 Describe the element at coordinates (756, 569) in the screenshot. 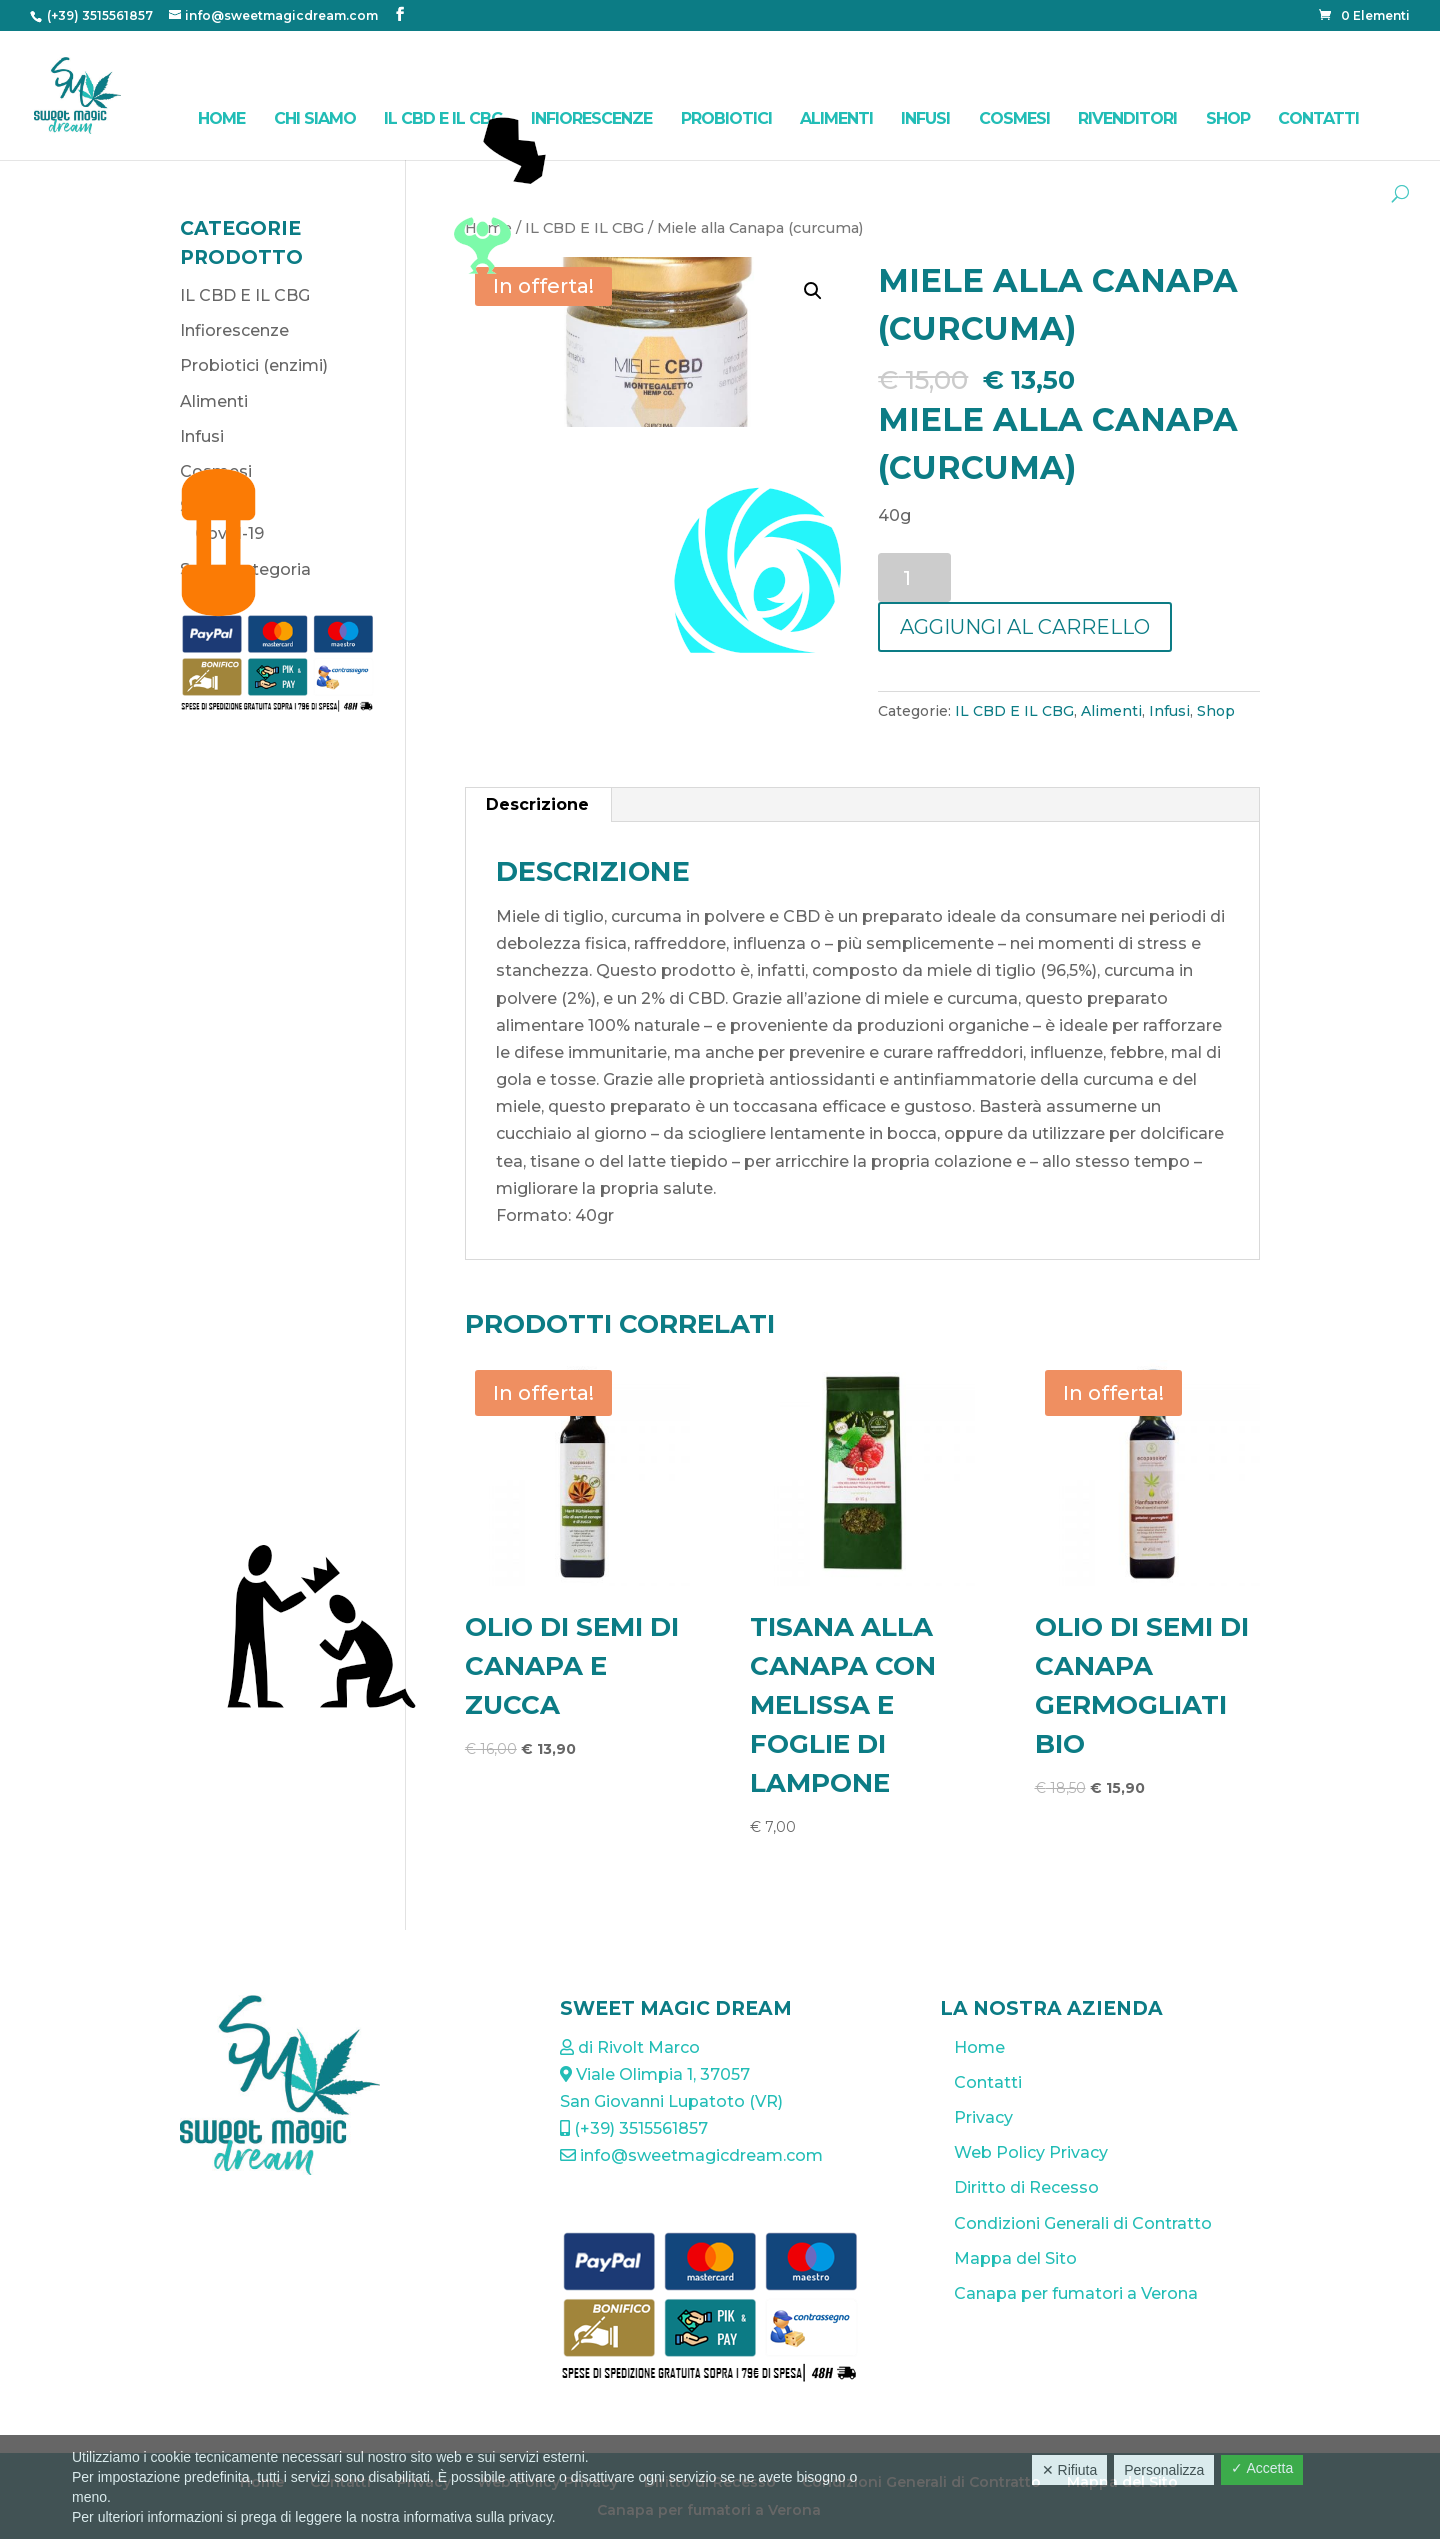

I see `indicates a monster or creature ability in a game interface` at that location.